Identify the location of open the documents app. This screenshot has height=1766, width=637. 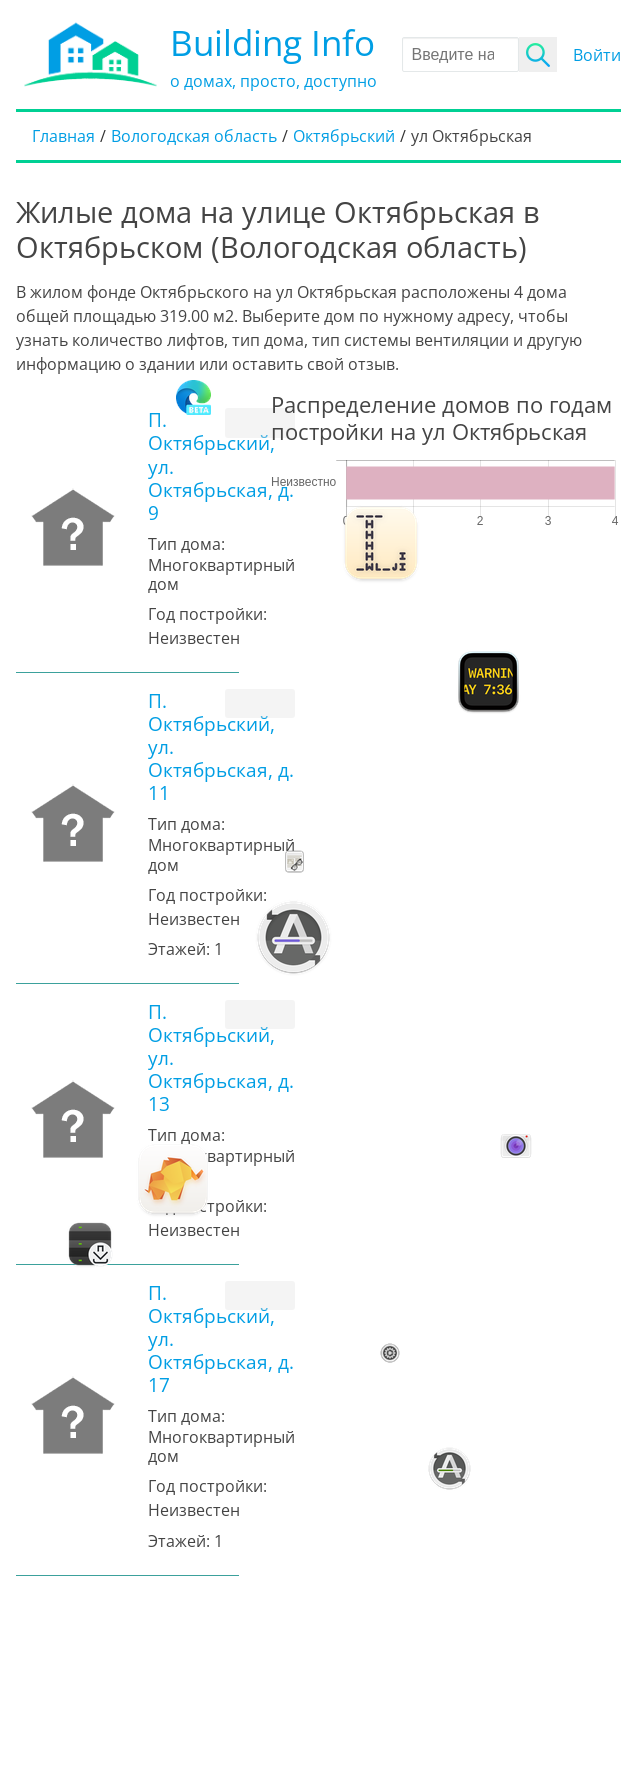
(294, 861).